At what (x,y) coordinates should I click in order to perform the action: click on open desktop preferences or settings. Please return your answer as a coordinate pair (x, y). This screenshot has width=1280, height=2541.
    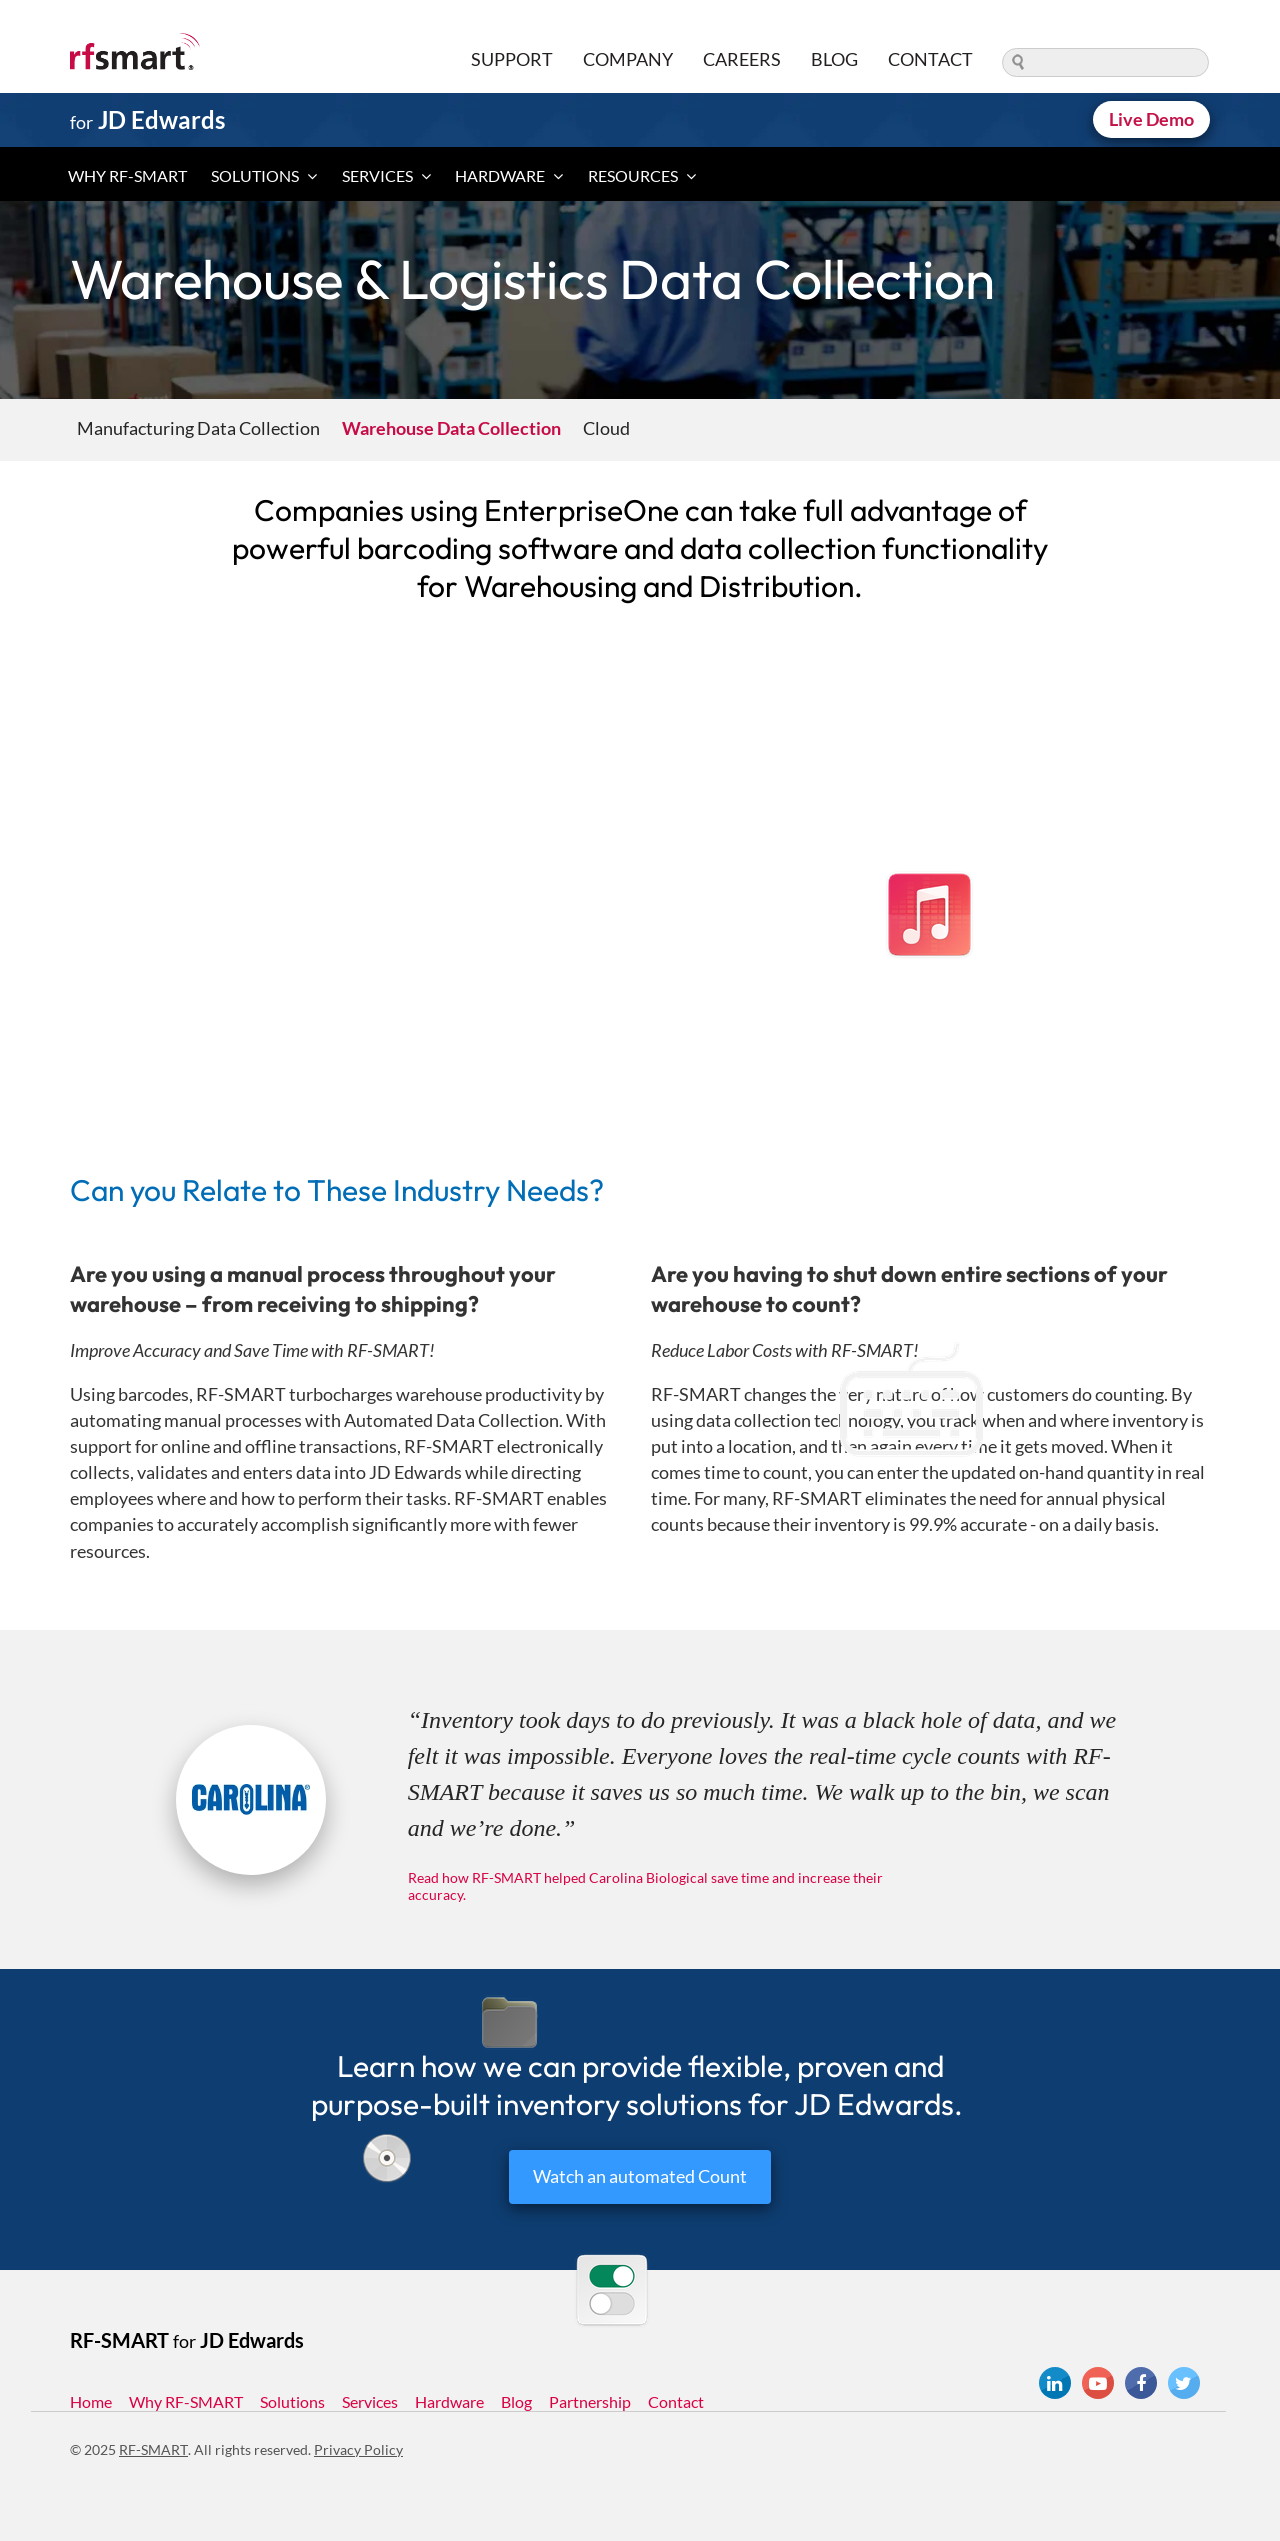
    Looking at the image, I should click on (612, 2290).